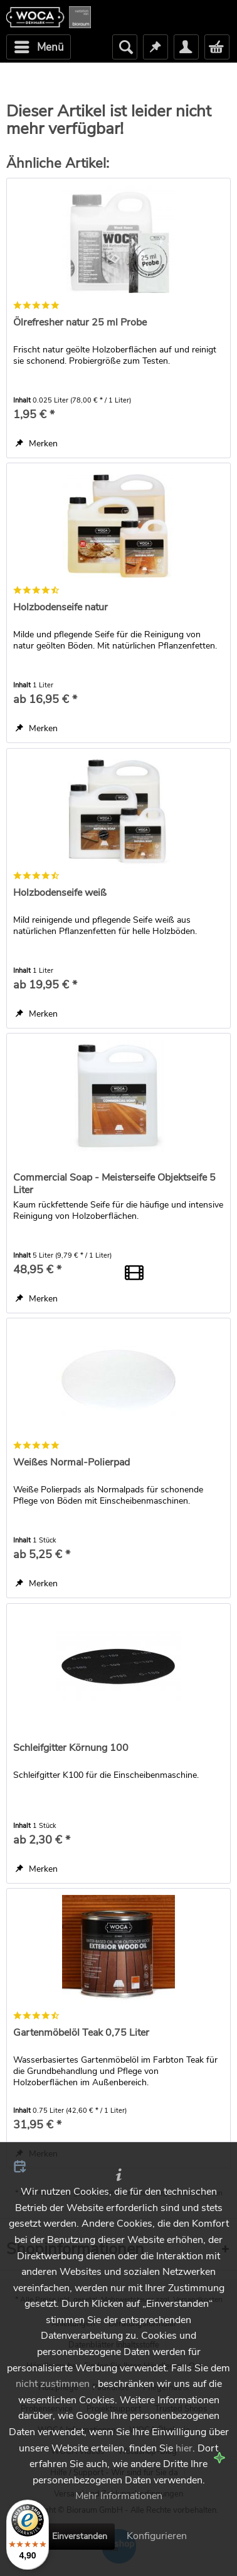 The height and width of the screenshot is (2576, 237). Describe the element at coordinates (134, 1273) in the screenshot. I see `access video or film content` at that location.